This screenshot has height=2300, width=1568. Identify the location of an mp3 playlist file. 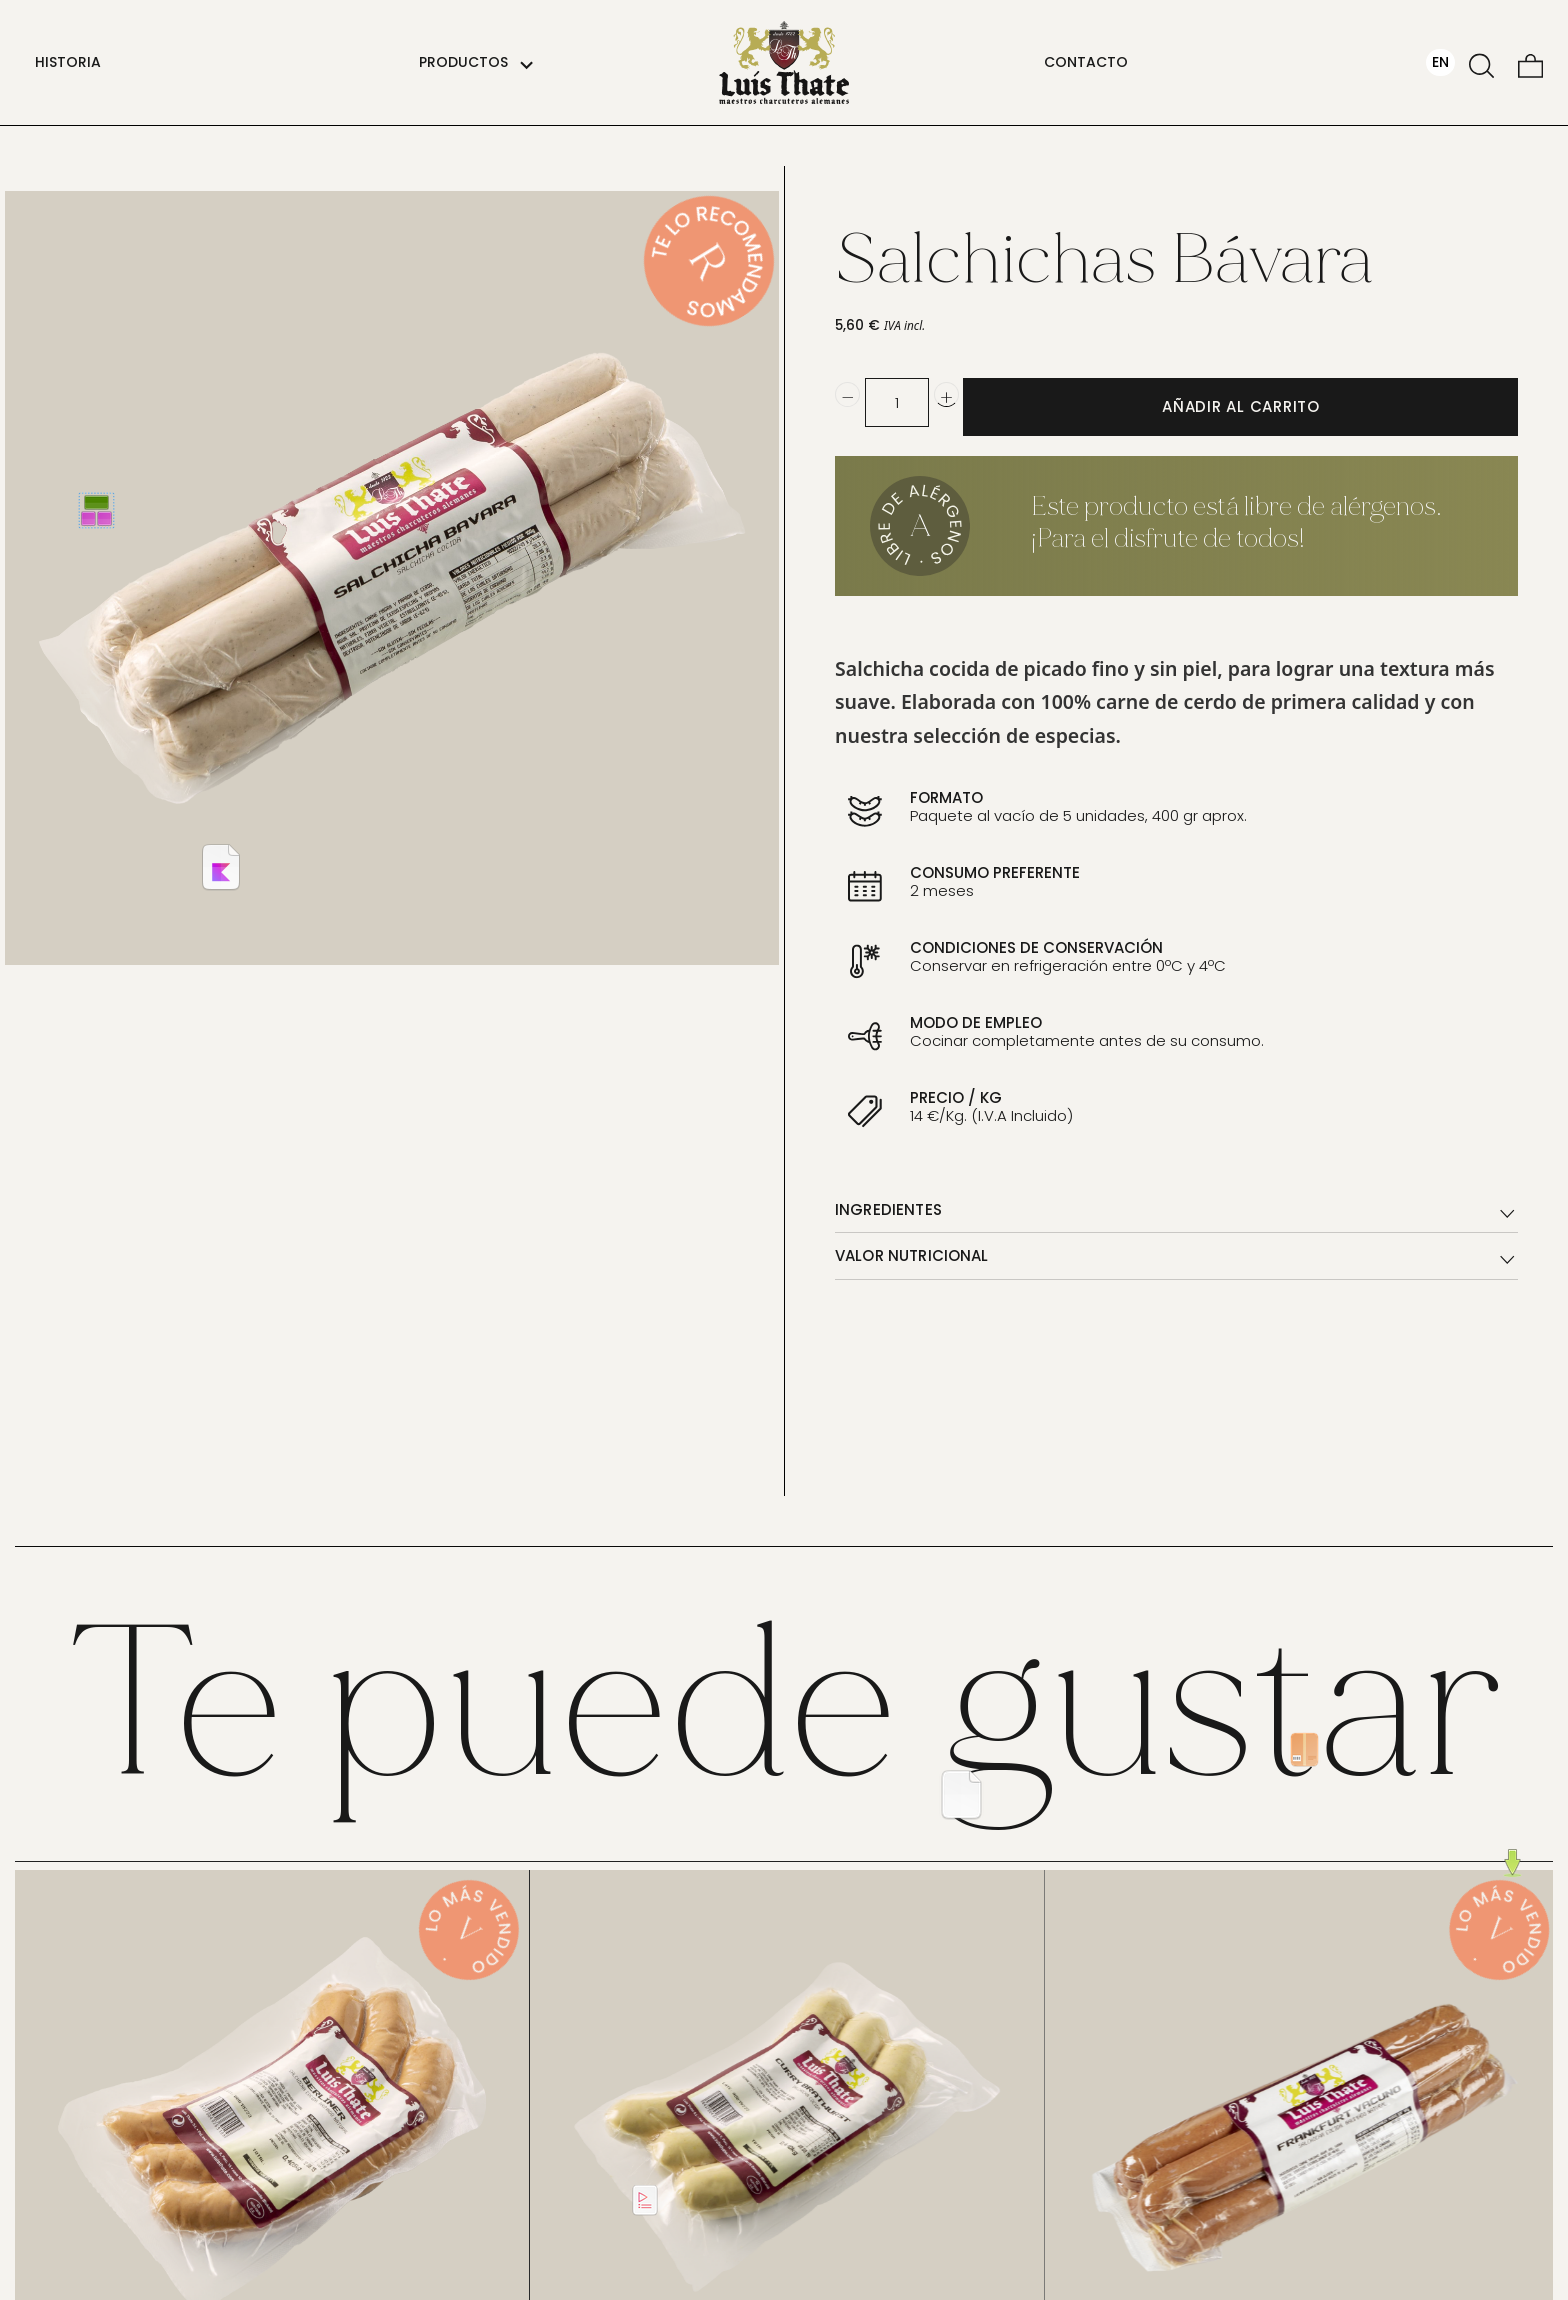
(645, 2200).